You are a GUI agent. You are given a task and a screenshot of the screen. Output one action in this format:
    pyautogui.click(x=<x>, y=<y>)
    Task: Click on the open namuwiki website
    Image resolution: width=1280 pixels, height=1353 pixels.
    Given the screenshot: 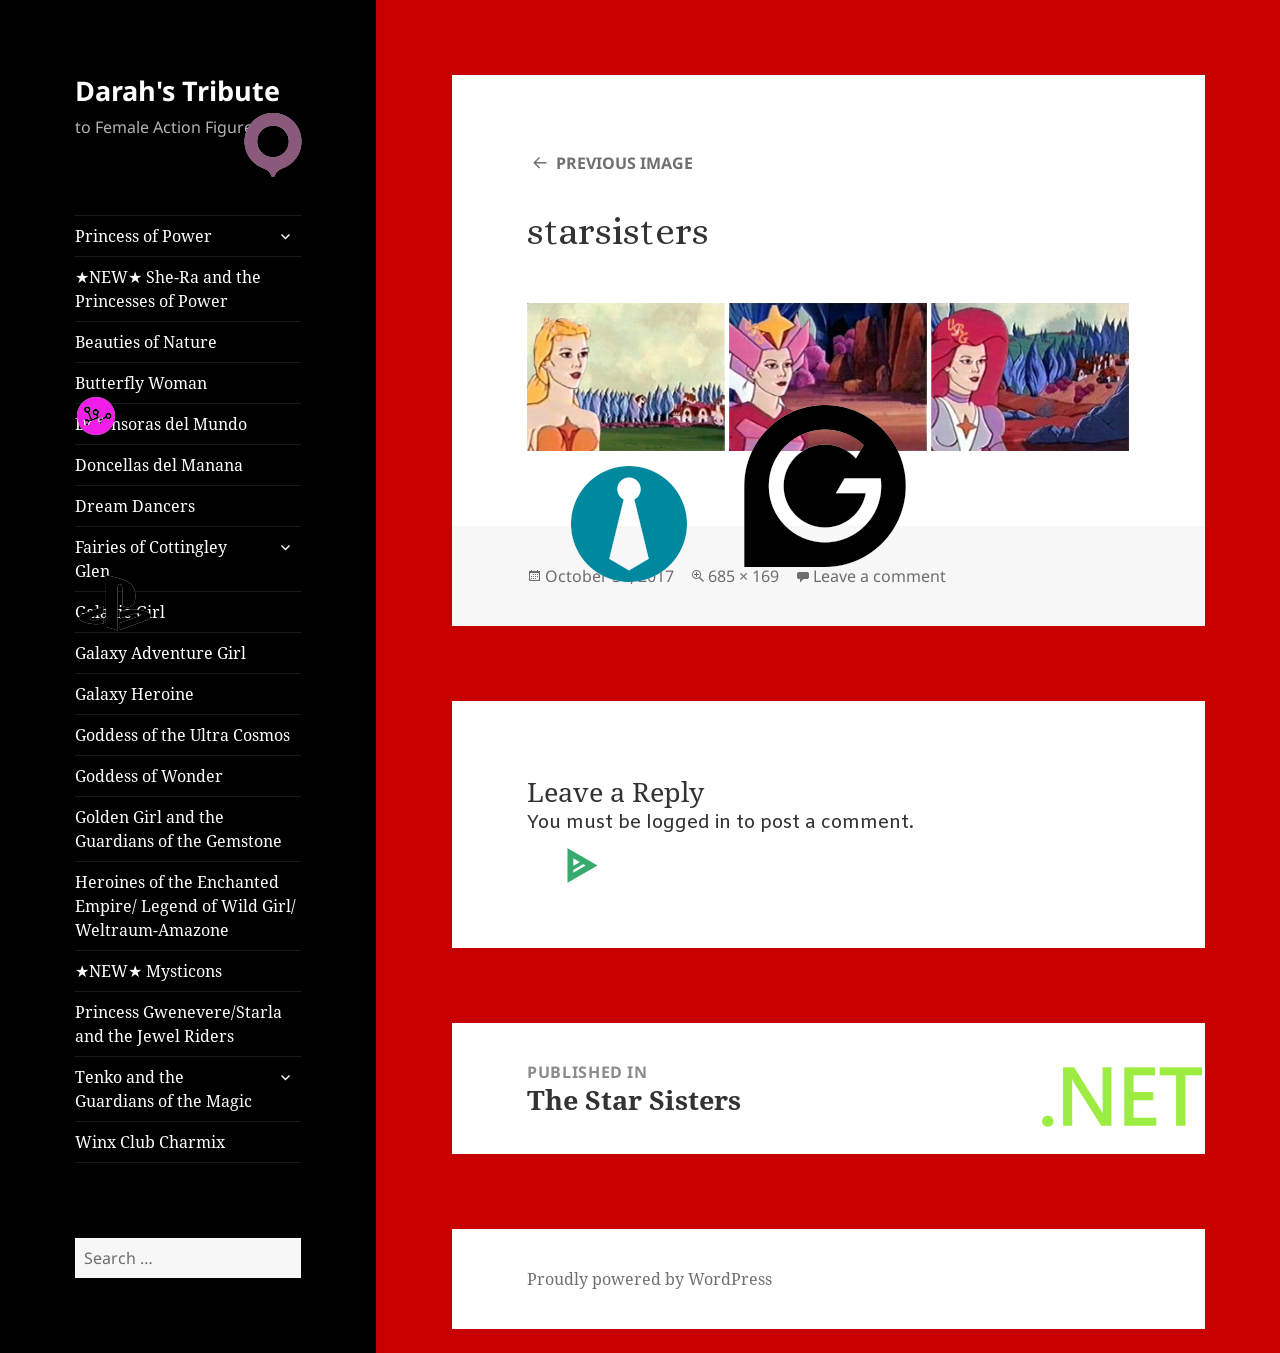 What is the action you would take?
    pyautogui.click(x=96, y=416)
    